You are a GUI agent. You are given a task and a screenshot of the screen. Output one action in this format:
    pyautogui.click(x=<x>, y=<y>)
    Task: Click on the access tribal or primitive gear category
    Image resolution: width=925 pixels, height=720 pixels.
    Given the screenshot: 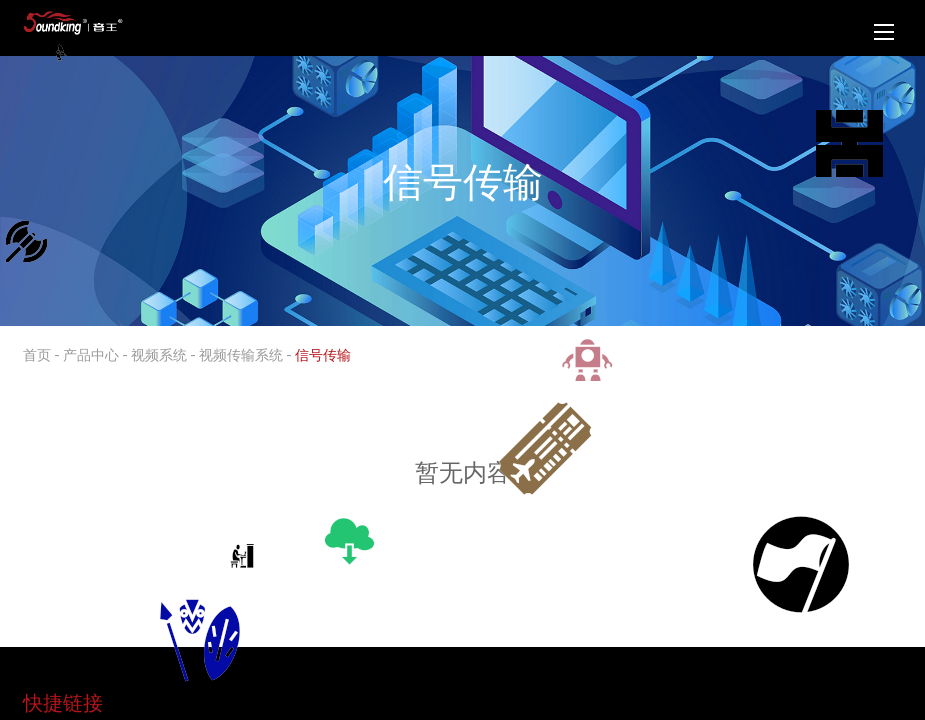 What is the action you would take?
    pyautogui.click(x=200, y=640)
    